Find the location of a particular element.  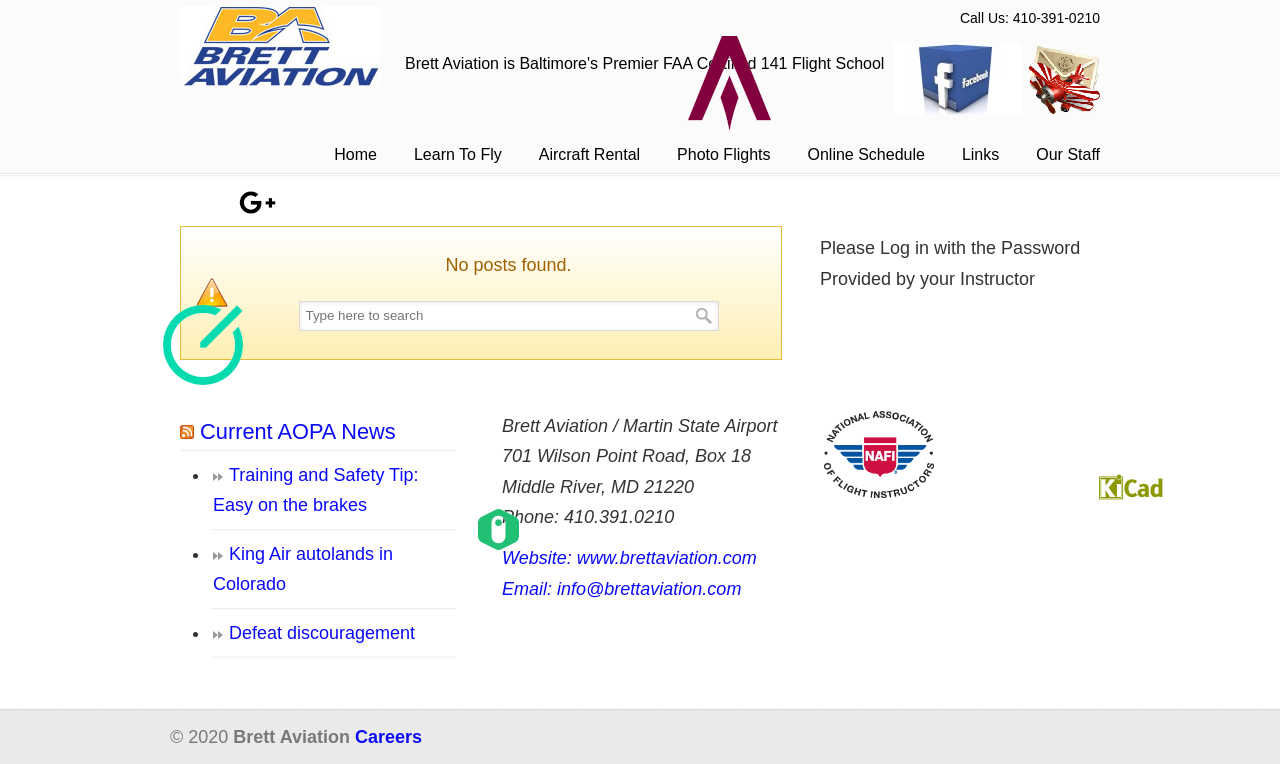

google+ social media logo is located at coordinates (257, 202).